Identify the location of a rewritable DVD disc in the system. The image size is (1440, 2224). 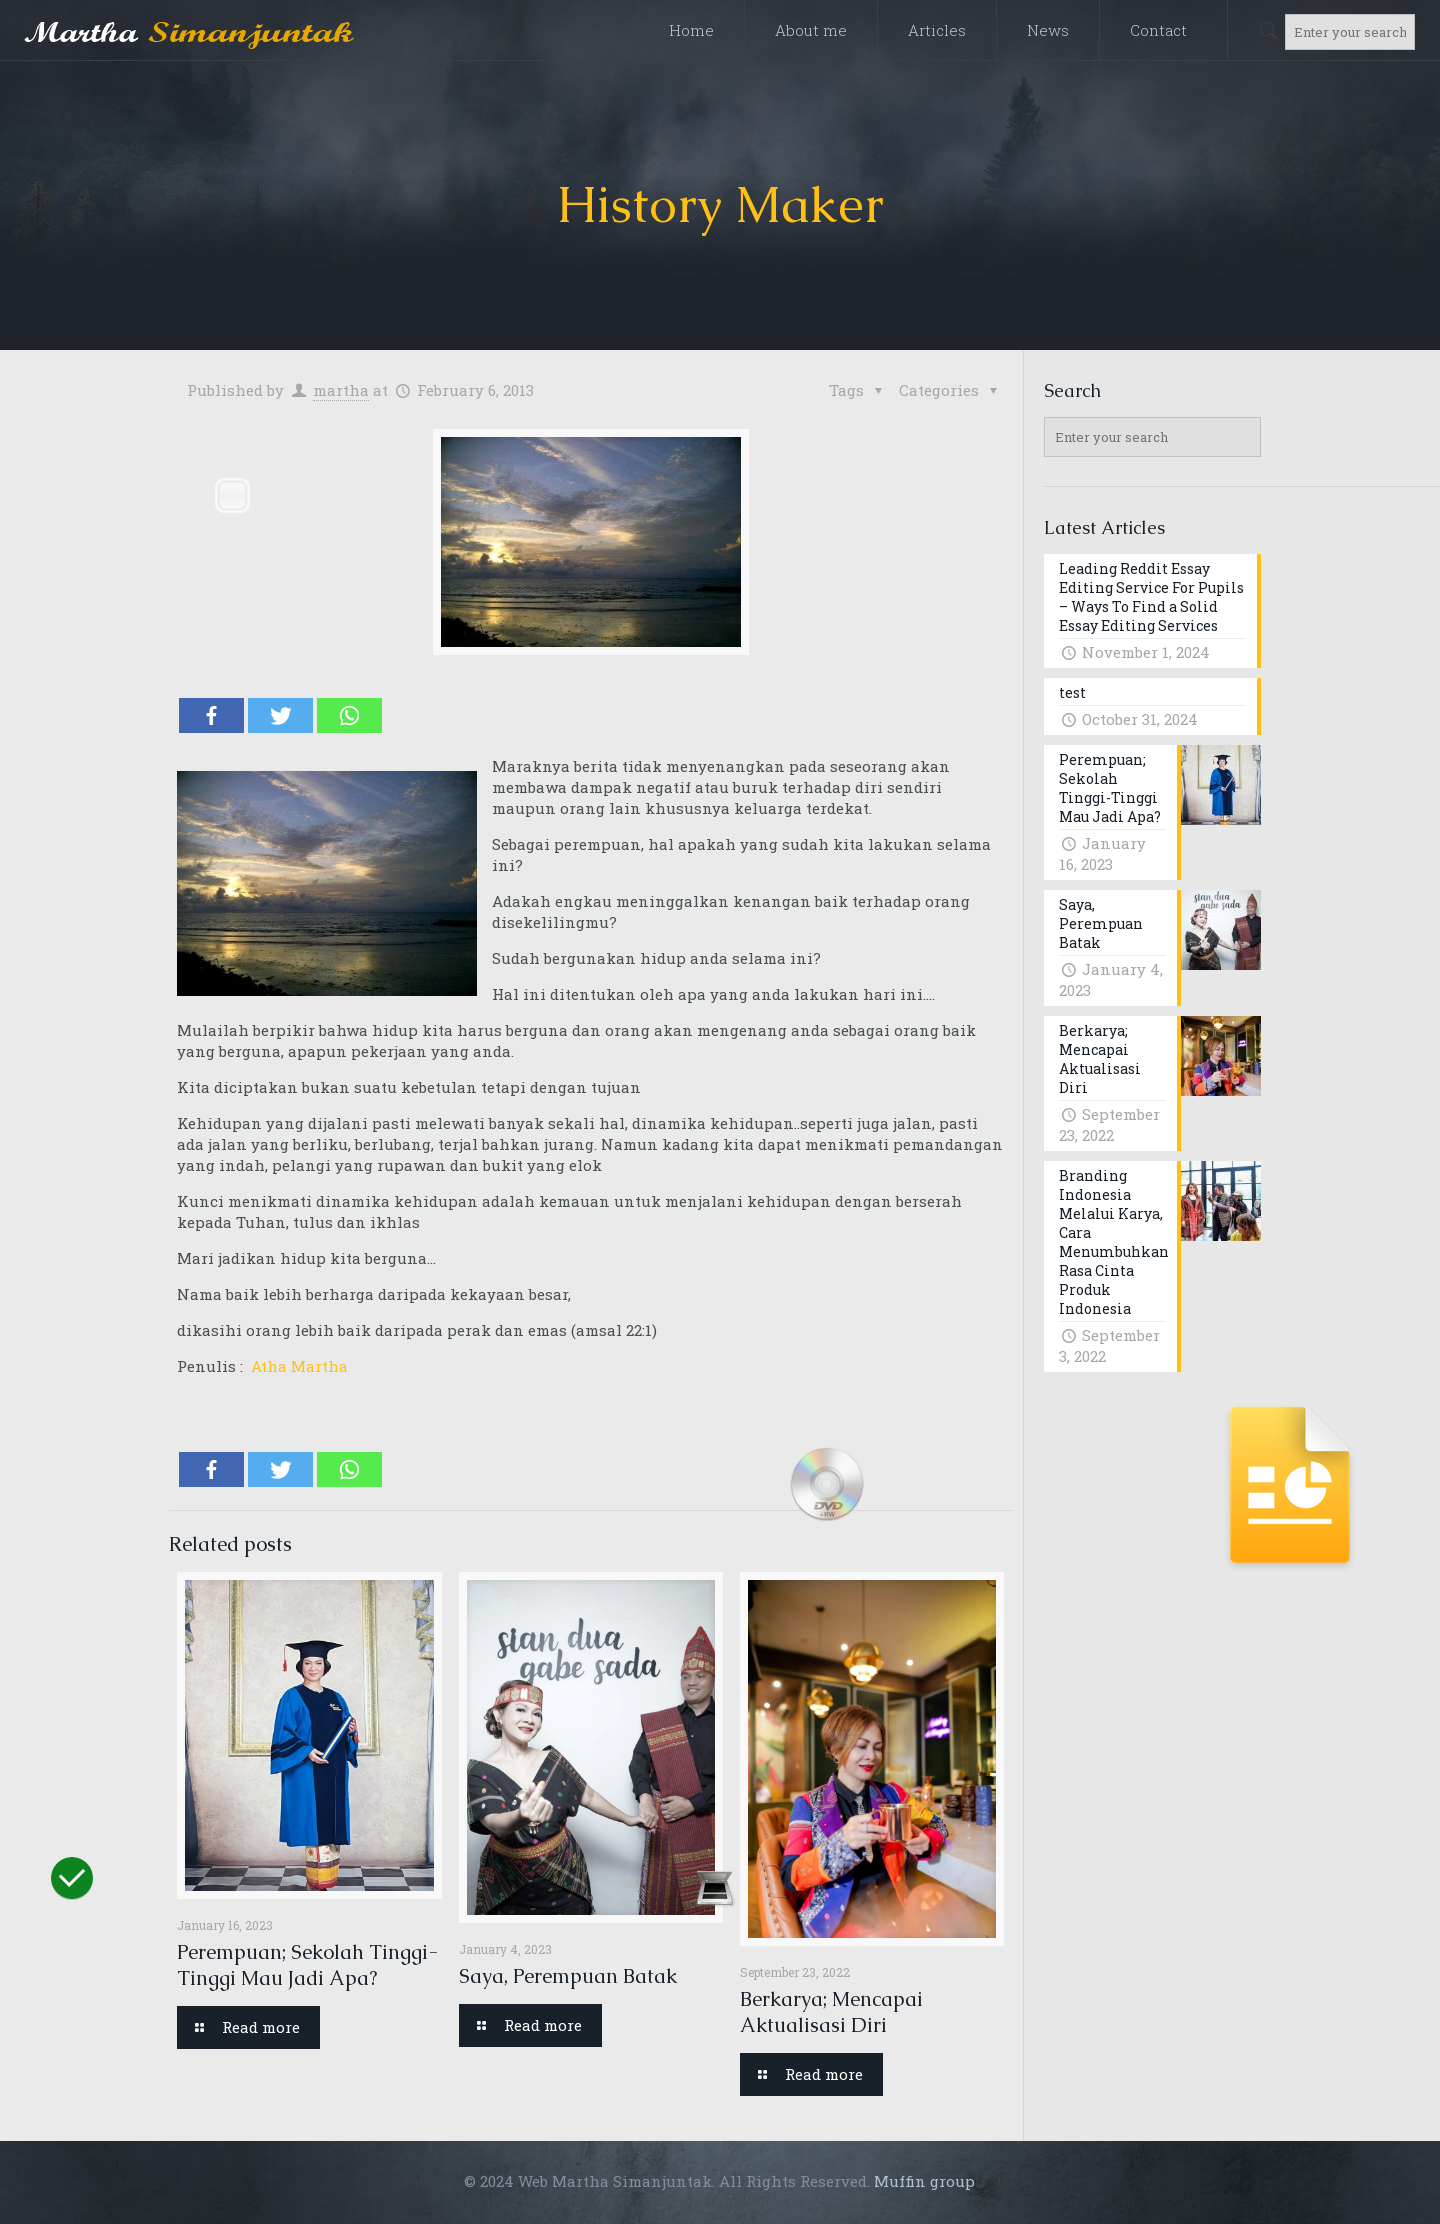
(827, 1485).